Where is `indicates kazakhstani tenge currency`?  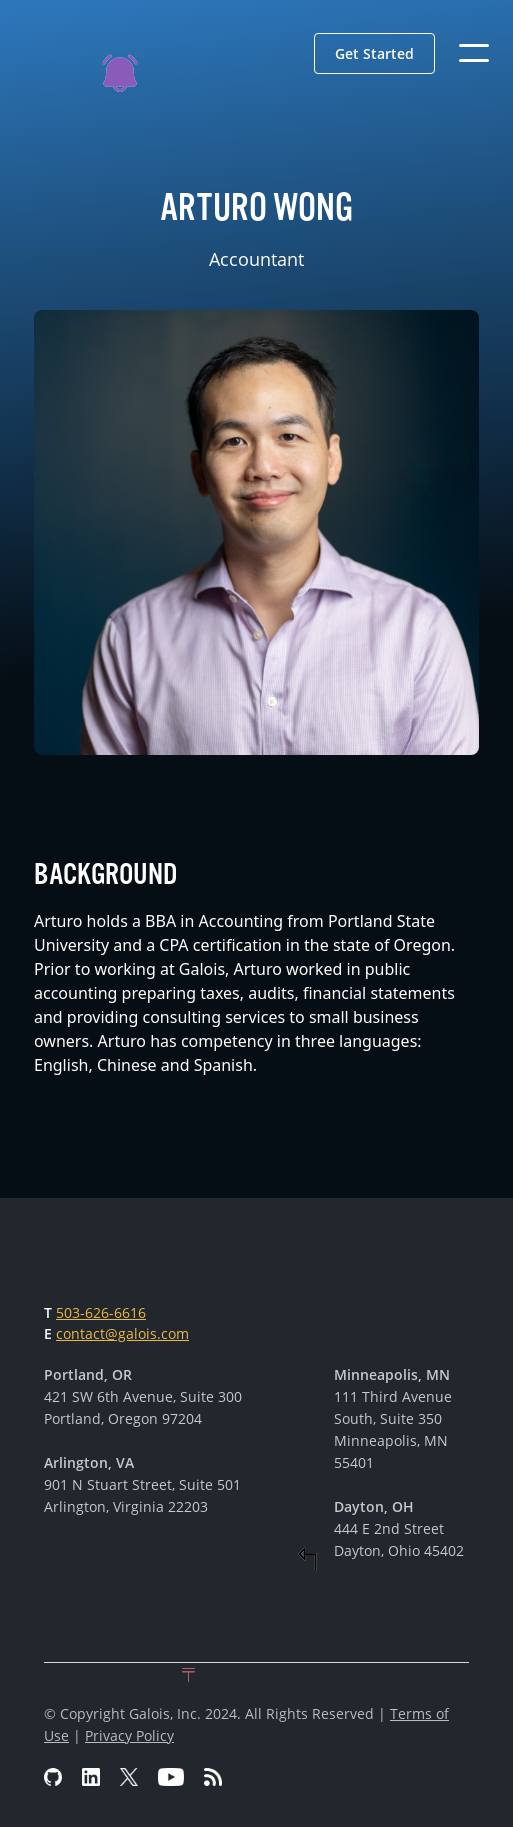 indicates kazakhstani tenge currency is located at coordinates (188, 1674).